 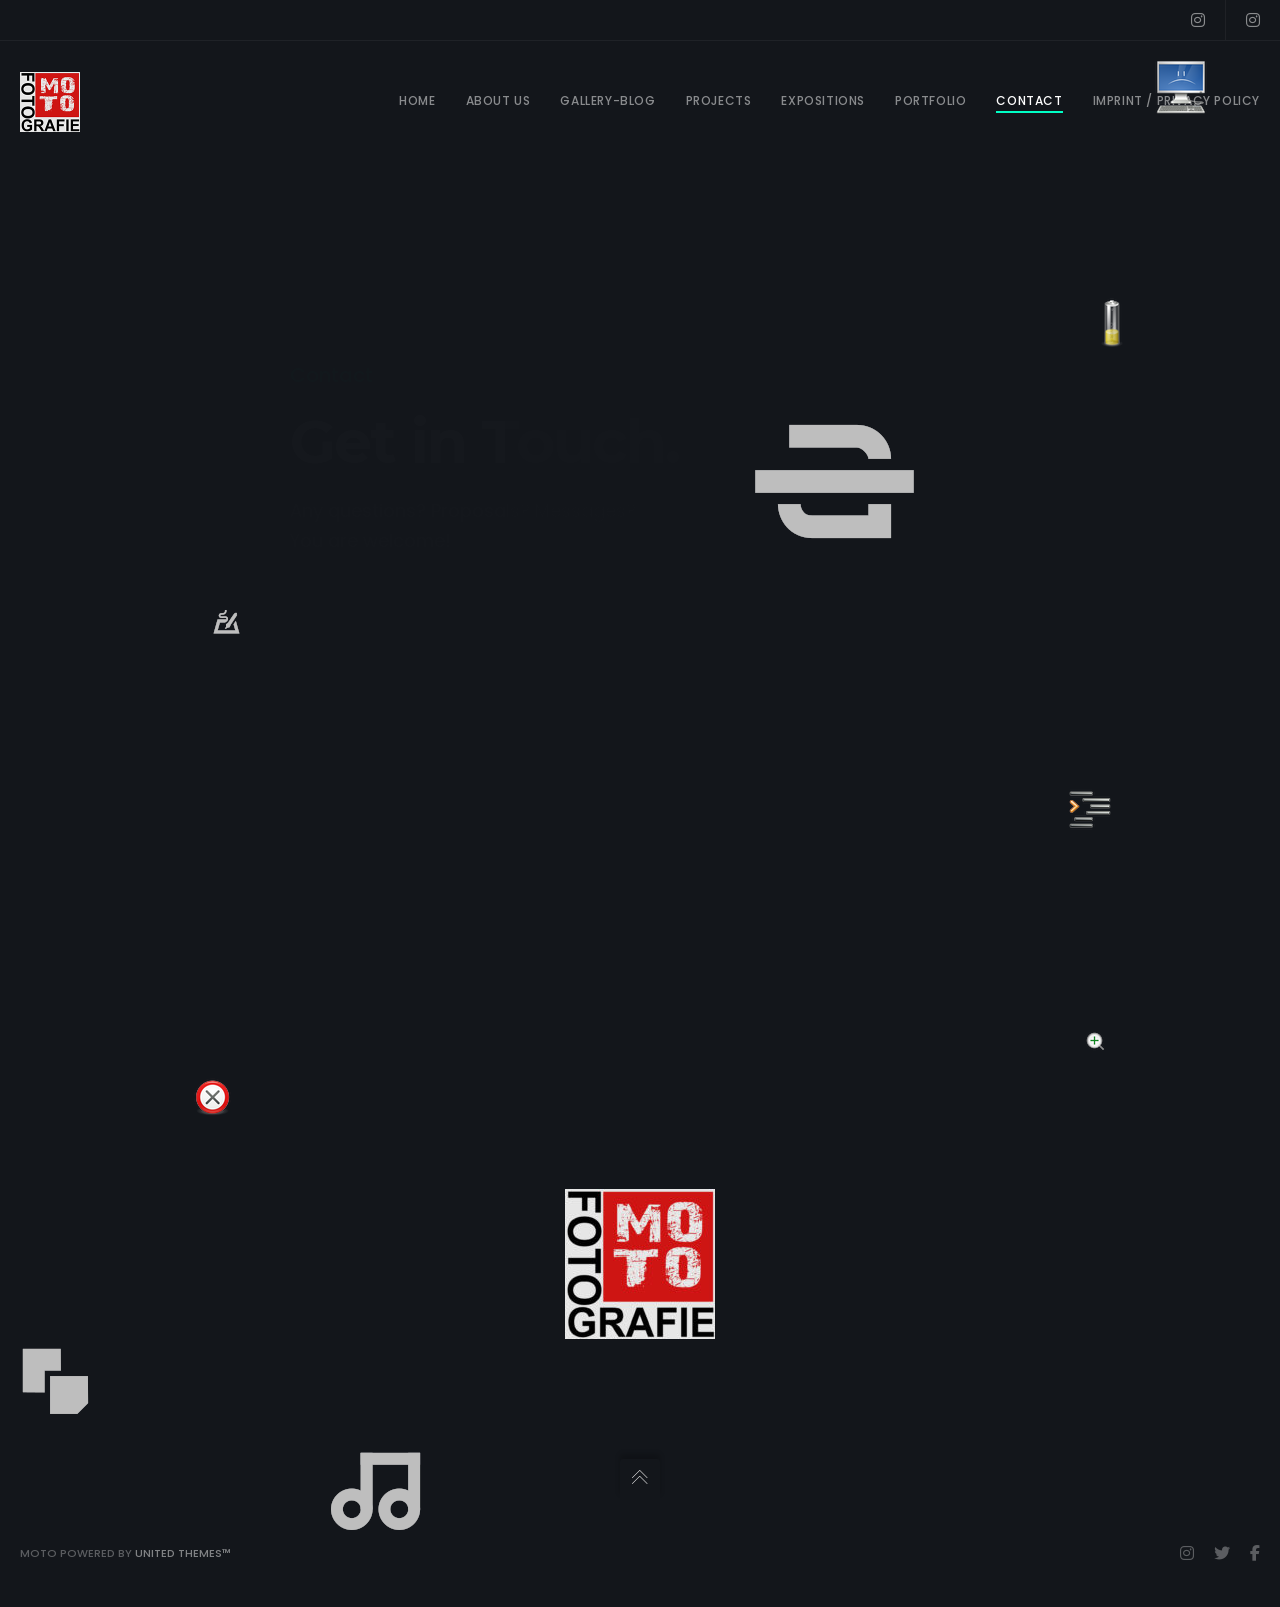 I want to click on apply strikethrough formatting to selected text, so click(x=834, y=481).